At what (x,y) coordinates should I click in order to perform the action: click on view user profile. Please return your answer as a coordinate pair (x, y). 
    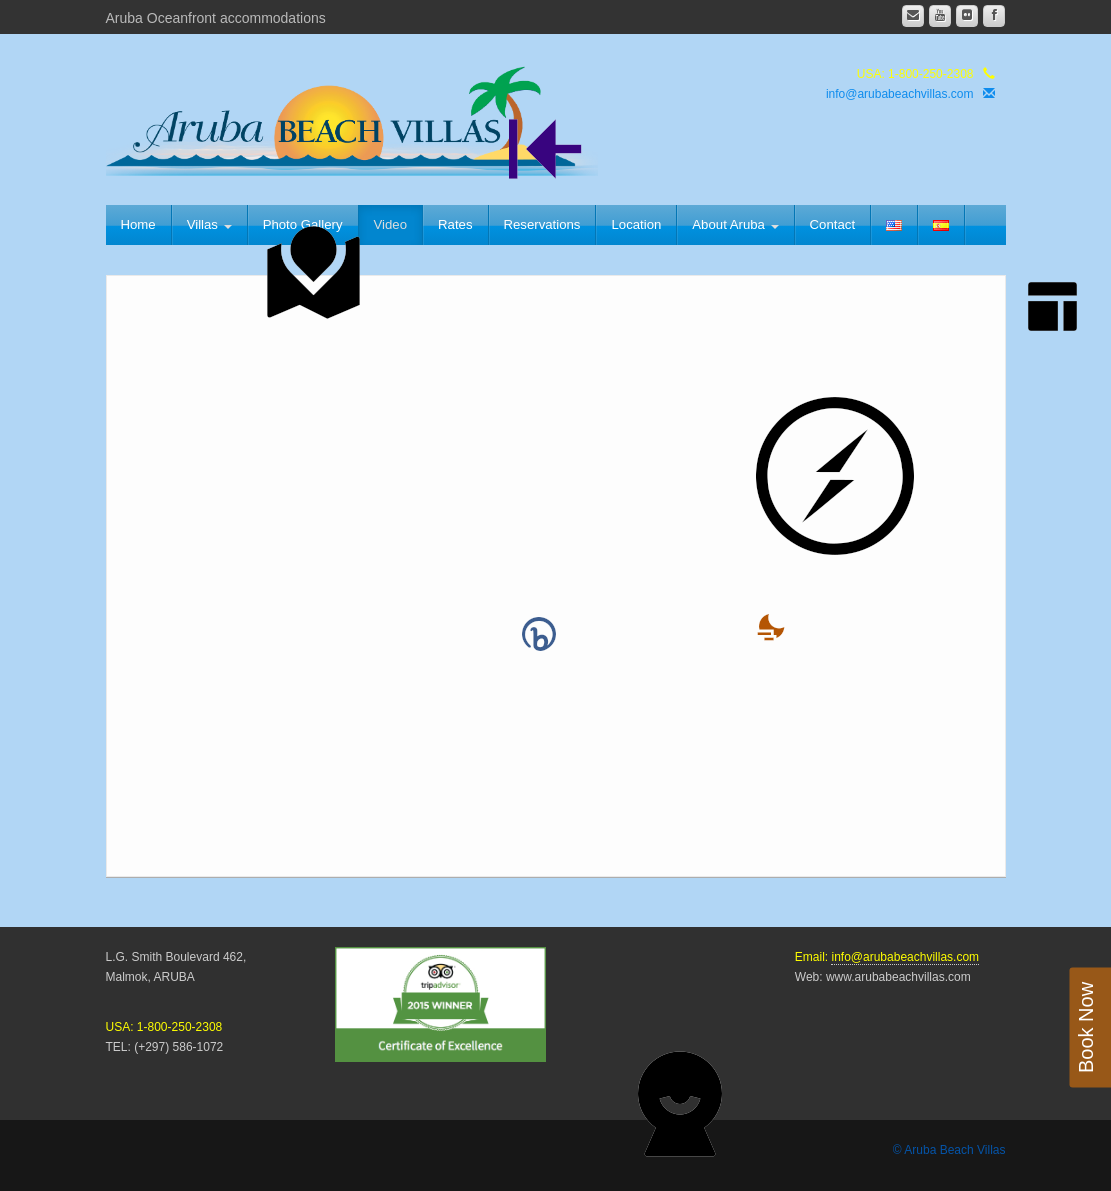
    Looking at the image, I should click on (680, 1104).